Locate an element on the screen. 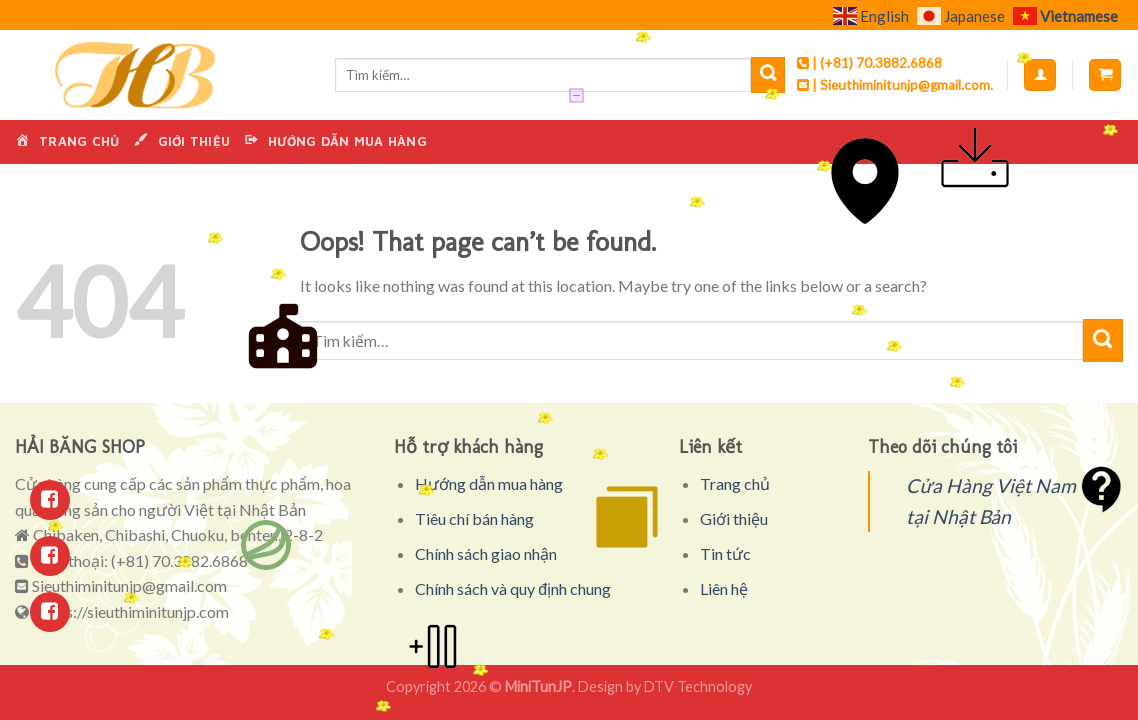  download a file to your device is located at coordinates (975, 161).